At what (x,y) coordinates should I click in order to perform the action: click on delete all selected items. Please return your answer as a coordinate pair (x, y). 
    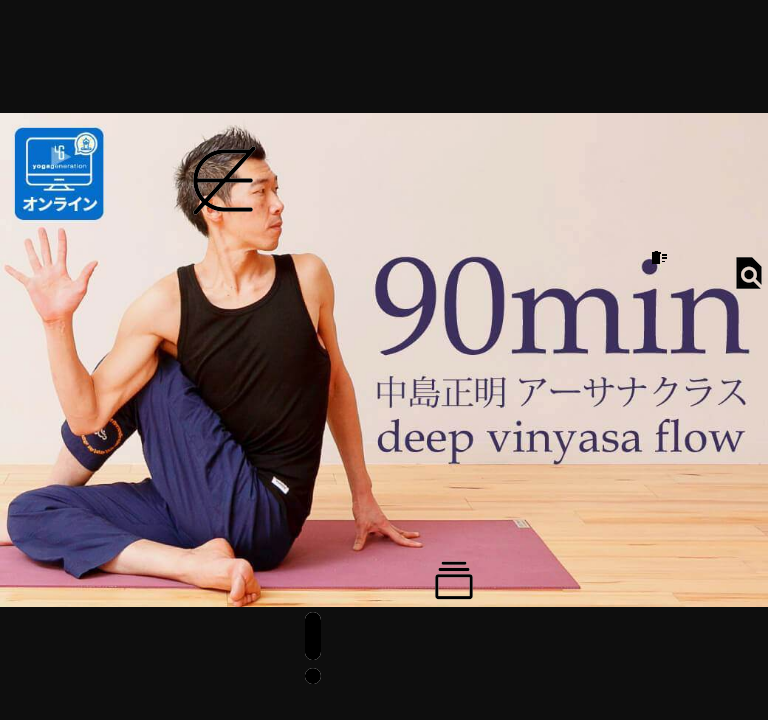
    Looking at the image, I should click on (659, 257).